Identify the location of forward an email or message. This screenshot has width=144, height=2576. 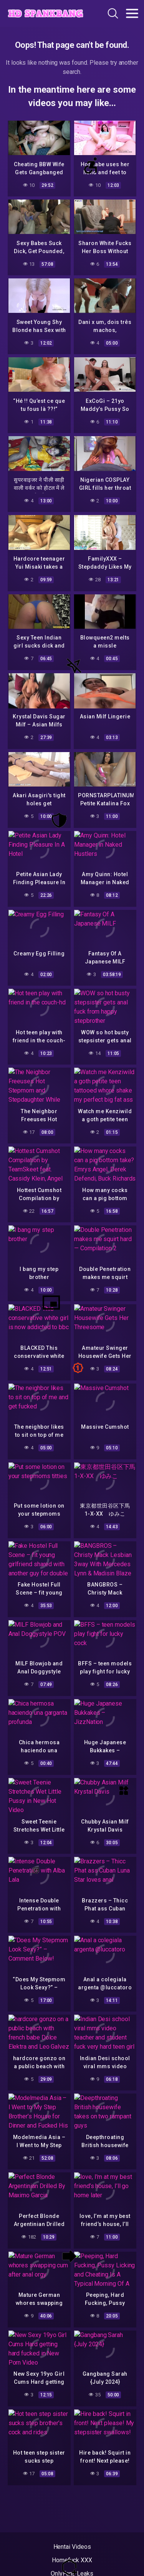
(70, 2256).